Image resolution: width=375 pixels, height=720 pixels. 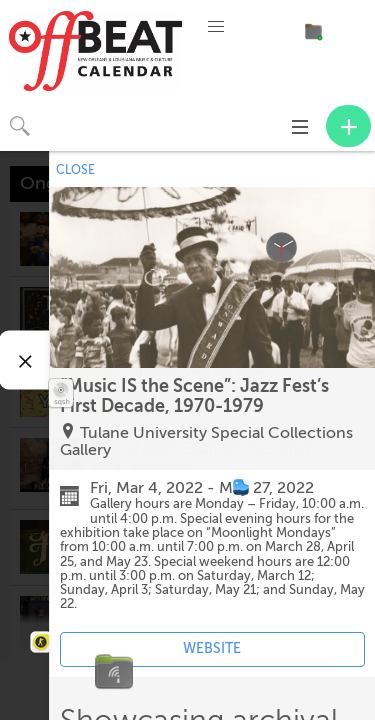 What do you see at coordinates (114, 671) in the screenshot?
I see `open insync cloud sync folder` at bounding box center [114, 671].